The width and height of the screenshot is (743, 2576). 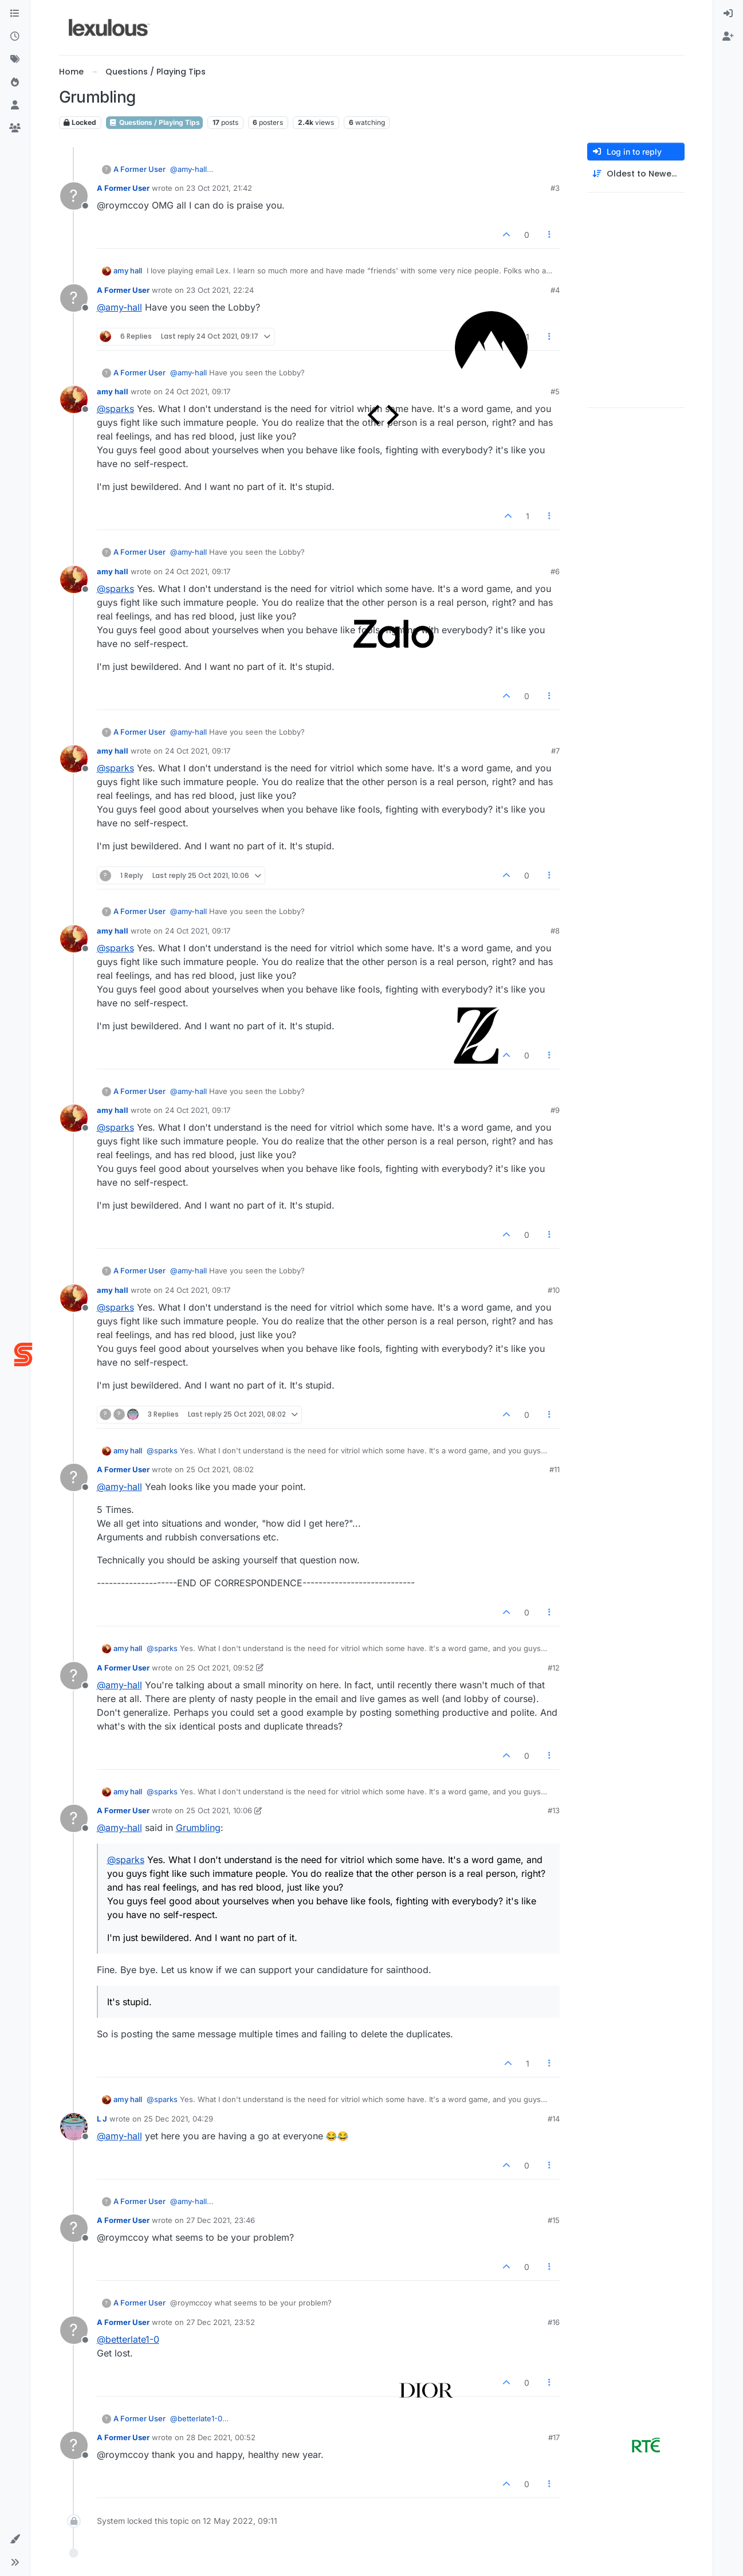 I want to click on open Zalo messaging app, so click(x=394, y=634).